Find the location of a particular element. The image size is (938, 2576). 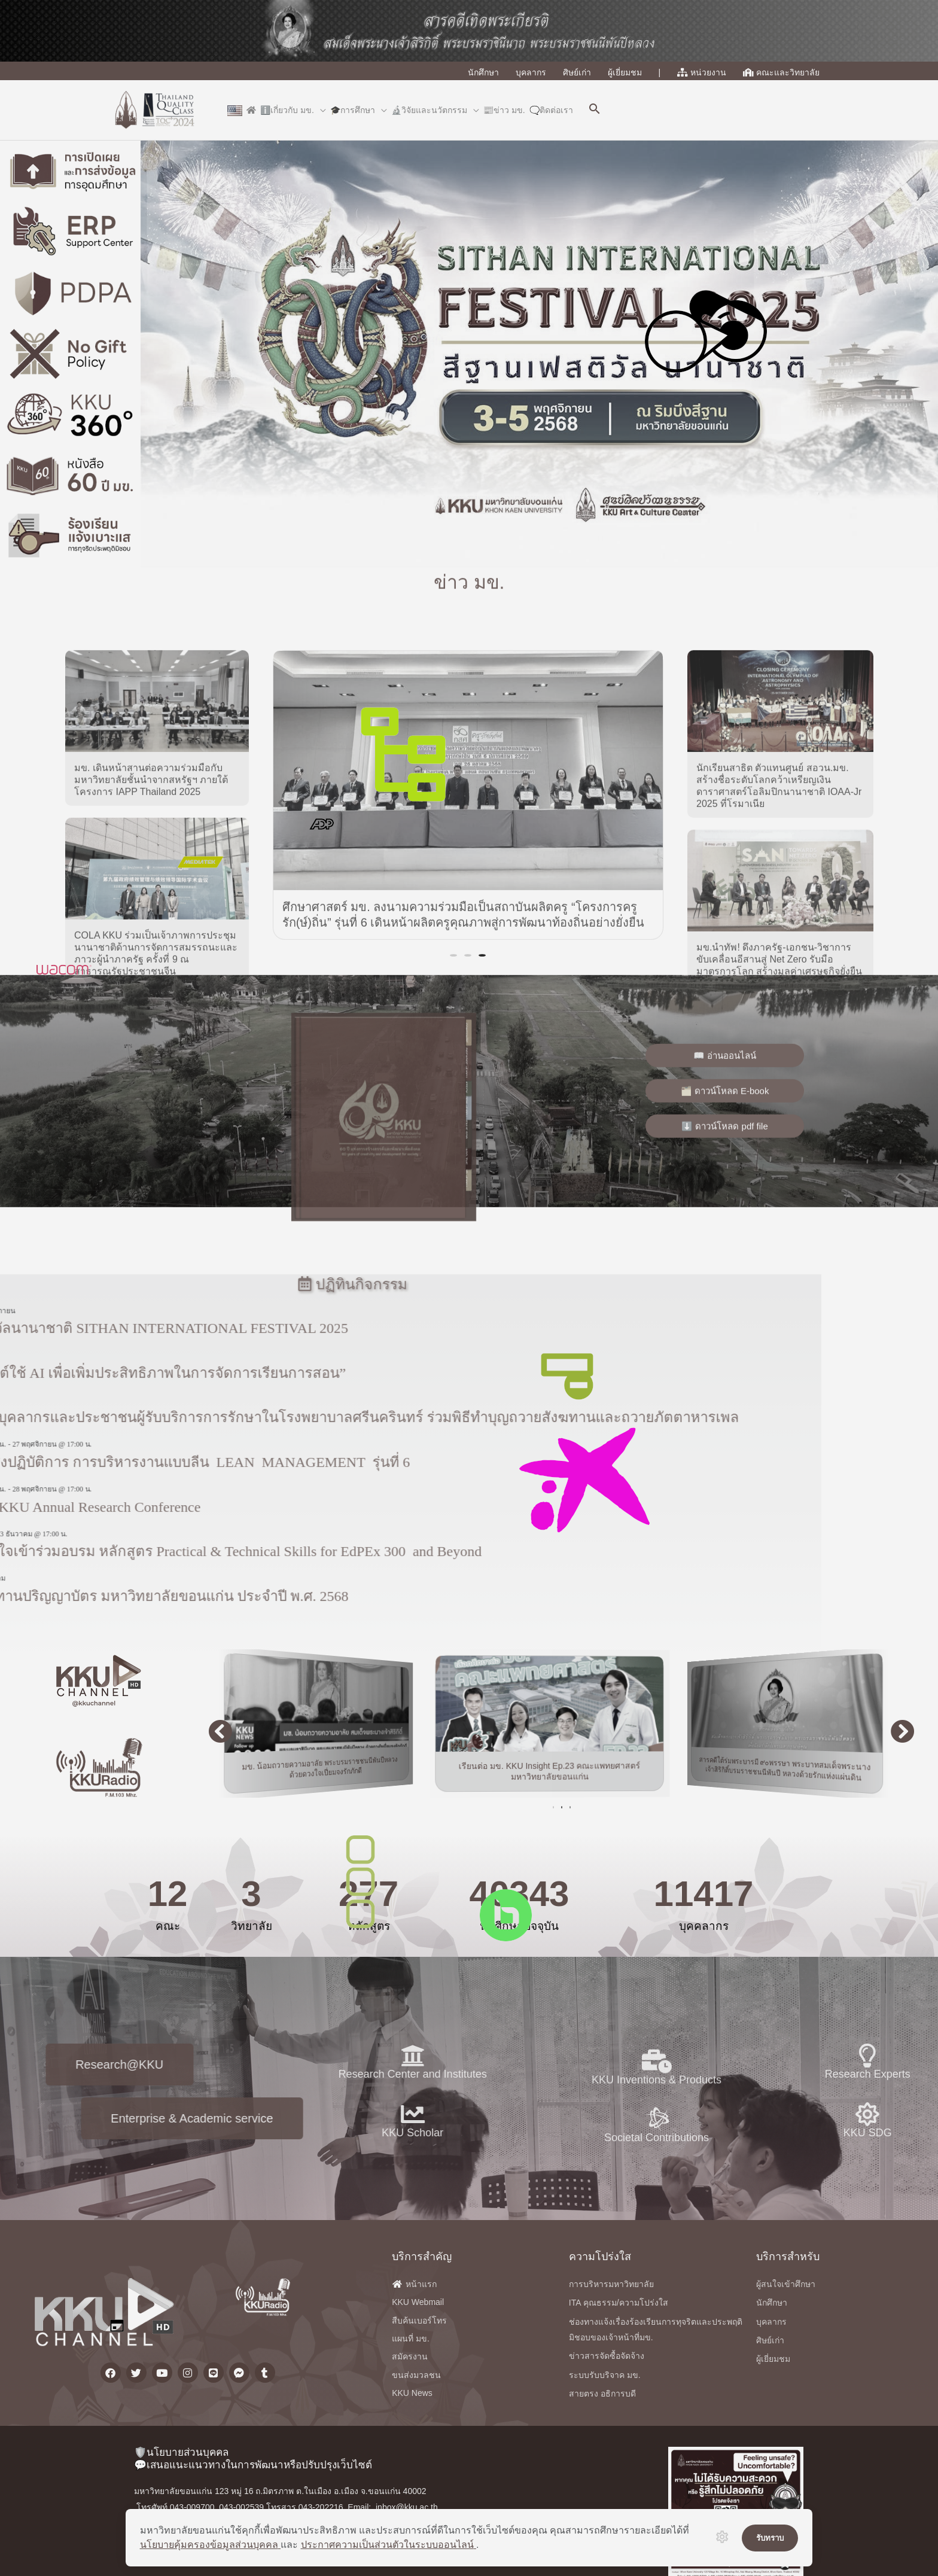

delete a row from a table or spreadsheet is located at coordinates (567, 1374).